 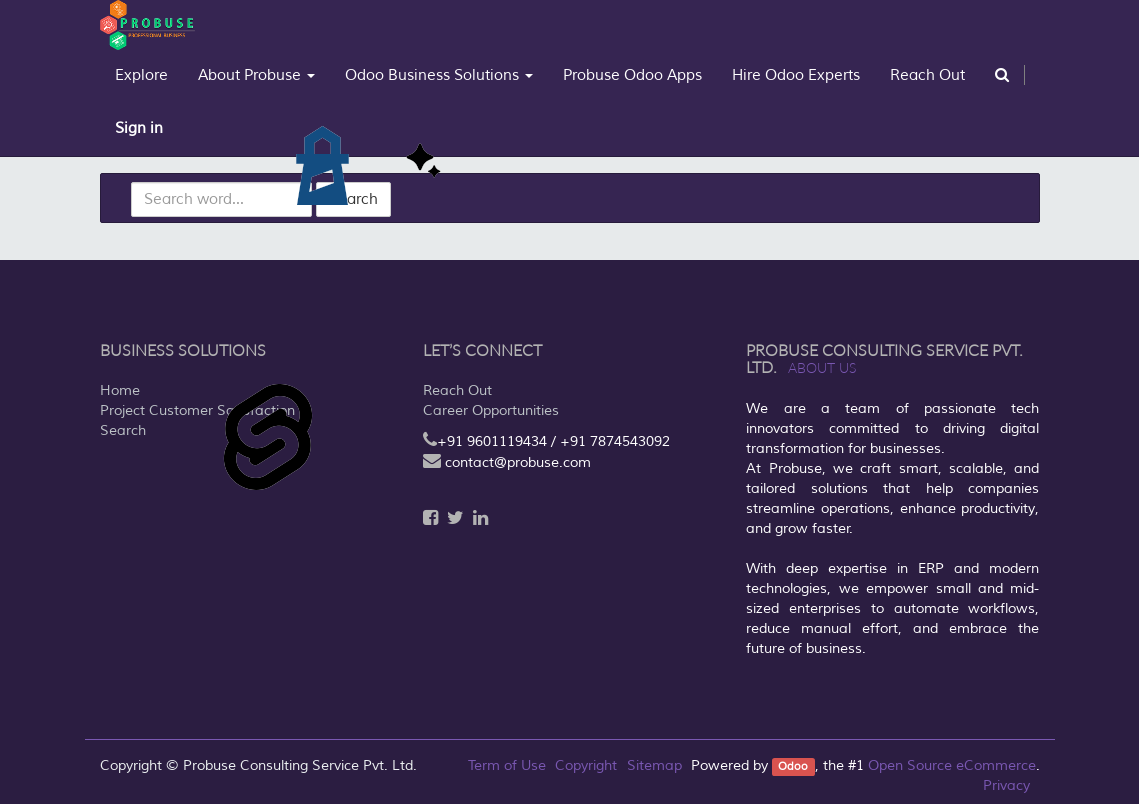 I want to click on Google Lighthouse performance testing tool, so click(x=322, y=165).